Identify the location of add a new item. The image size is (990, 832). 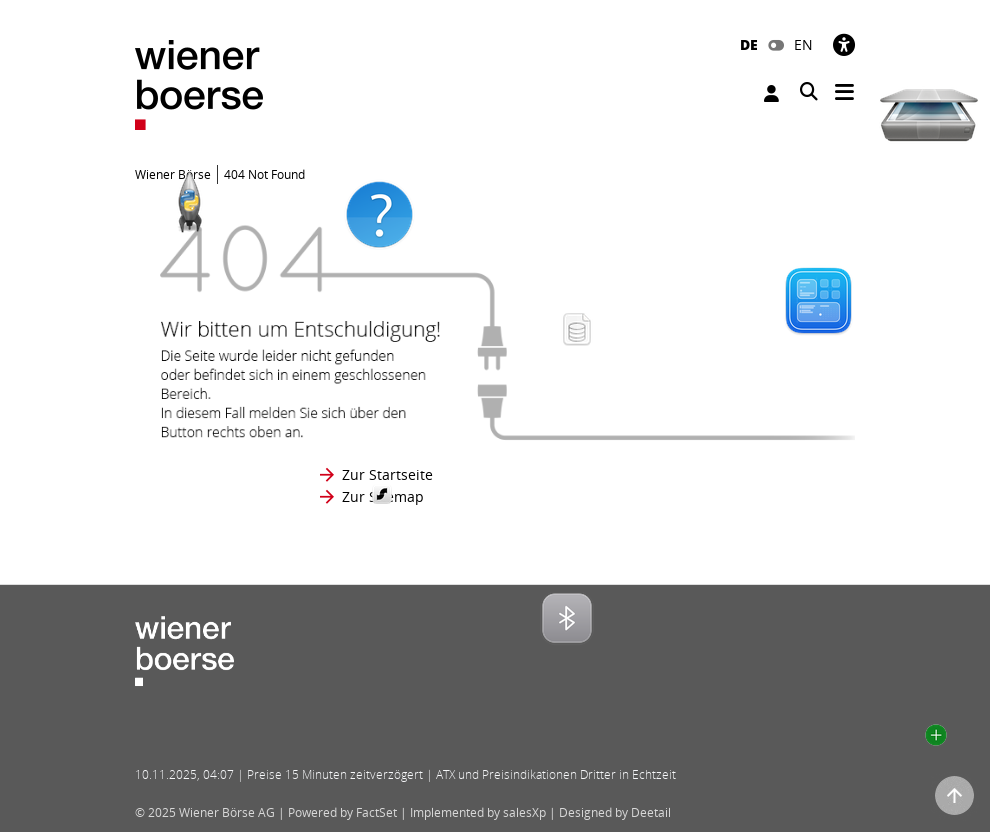
(936, 735).